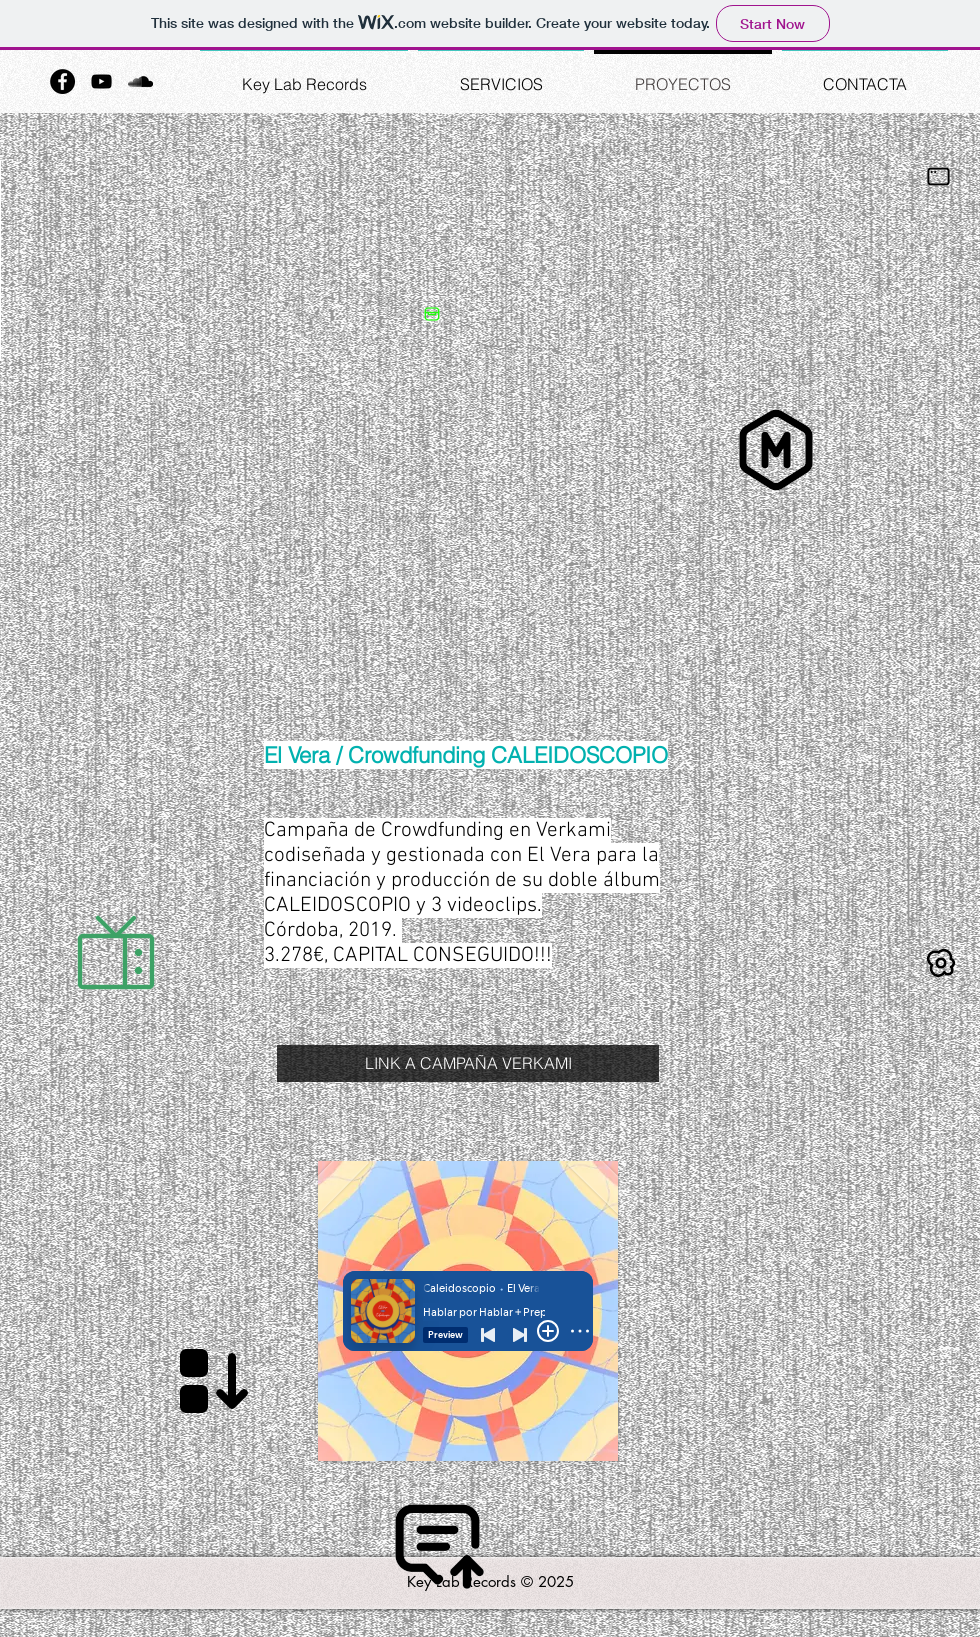 This screenshot has width=980, height=1637. I want to click on open application window, so click(938, 176).